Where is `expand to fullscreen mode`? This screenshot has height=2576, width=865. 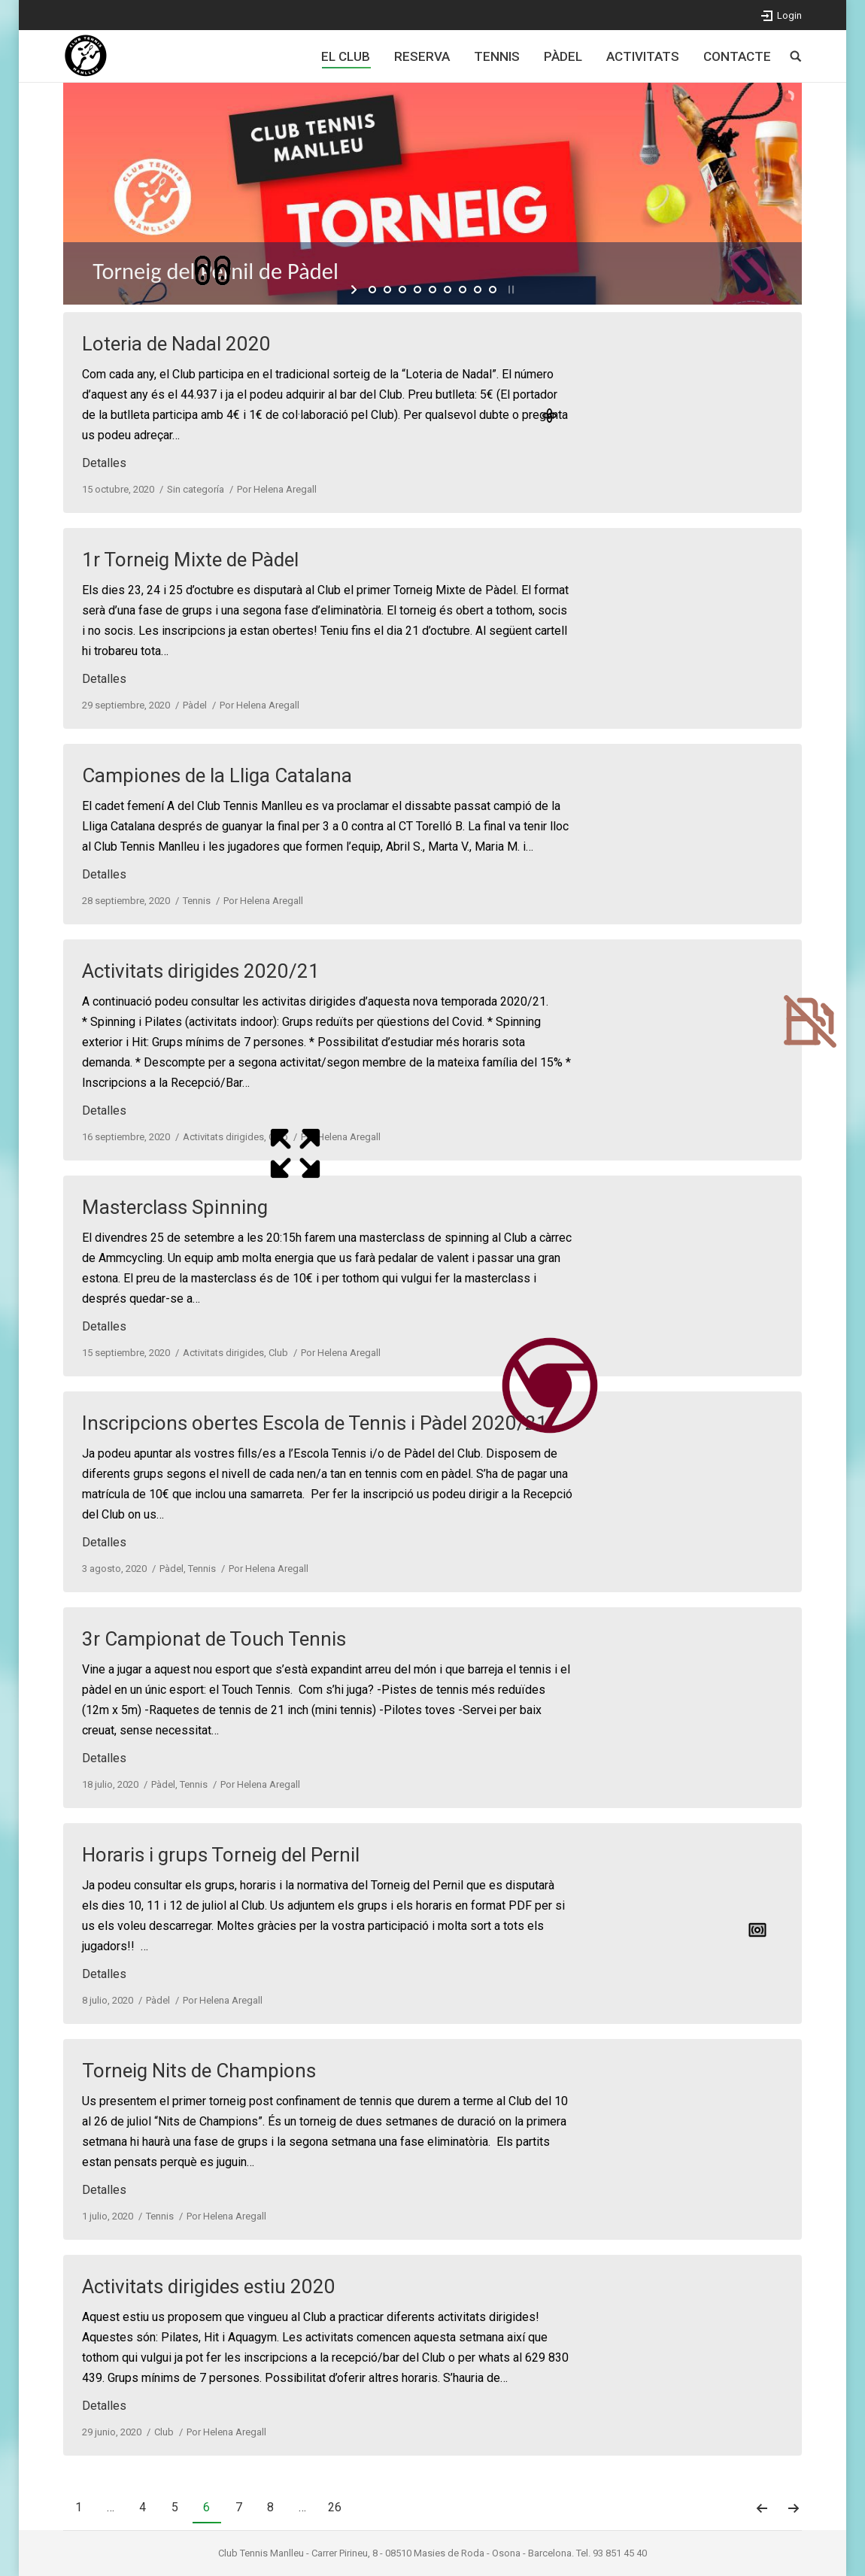 expand to fullscreen mode is located at coordinates (295, 1153).